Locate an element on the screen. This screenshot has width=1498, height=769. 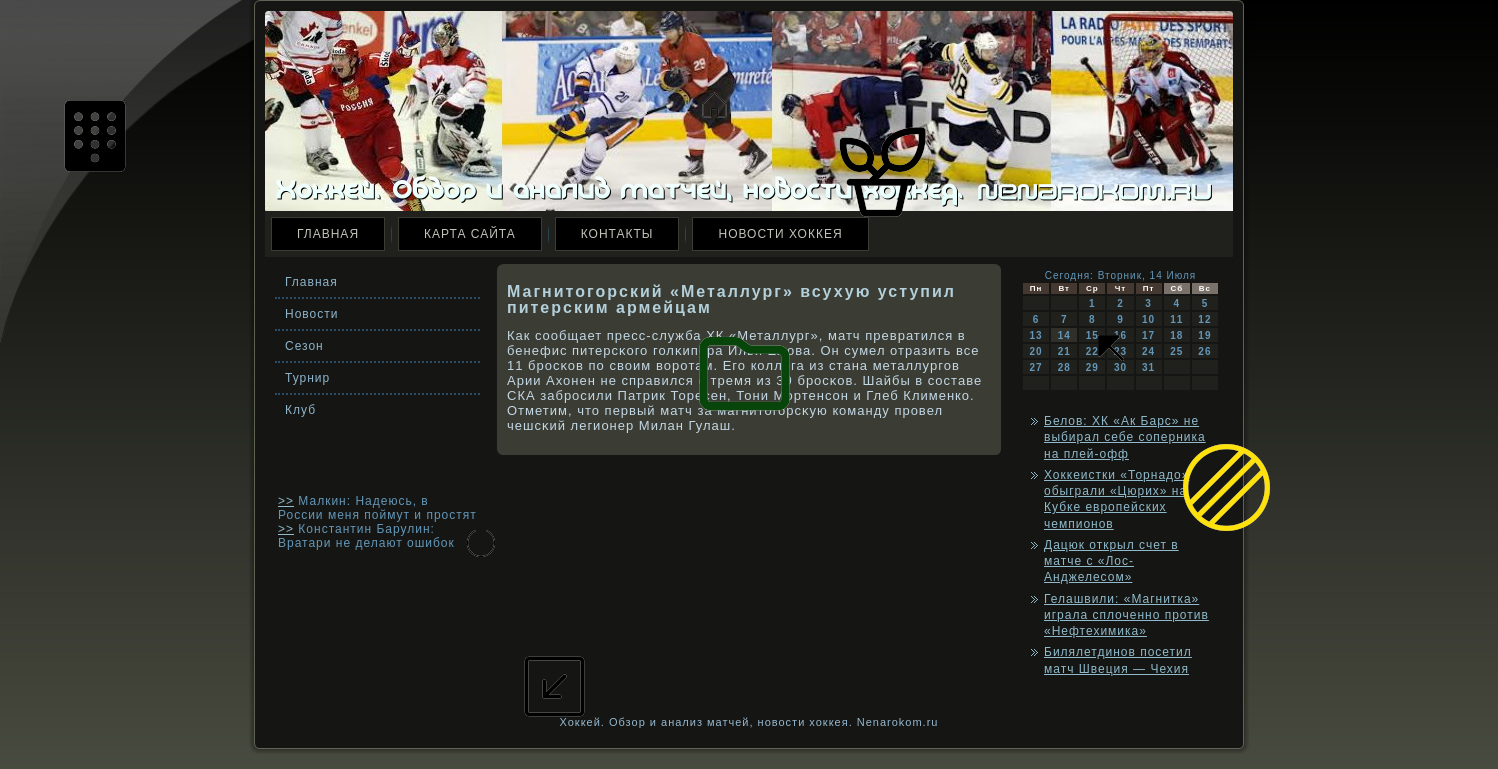
open file folder is located at coordinates (744, 376).